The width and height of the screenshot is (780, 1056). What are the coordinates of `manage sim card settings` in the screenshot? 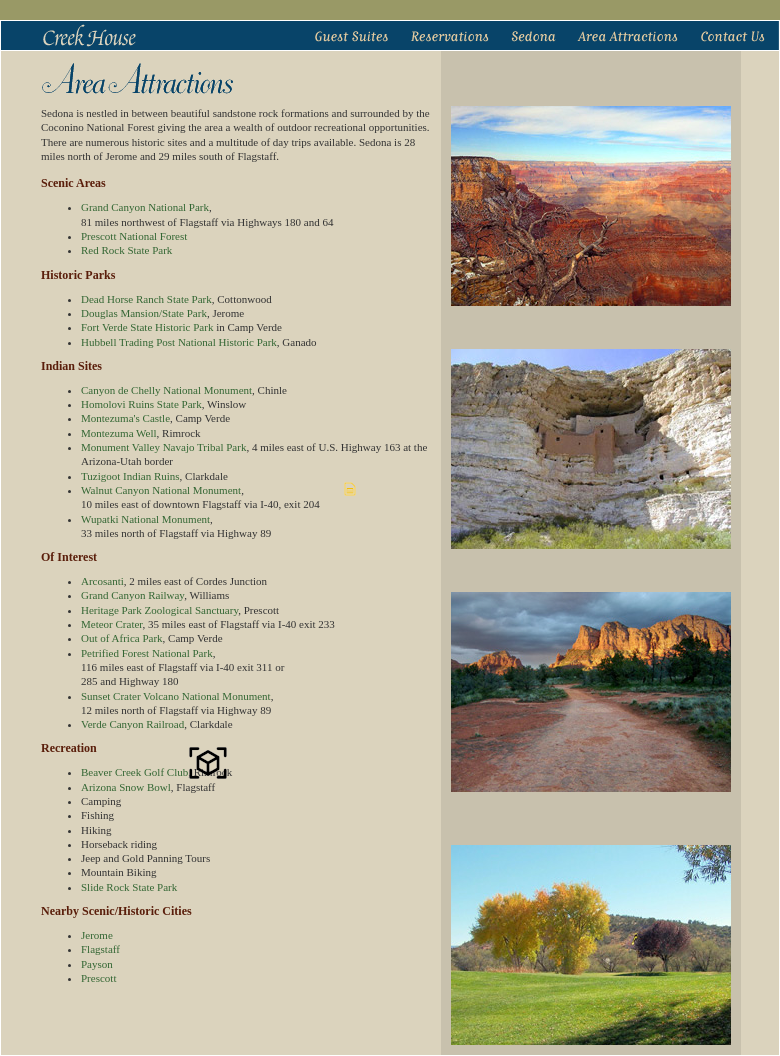 It's located at (350, 489).